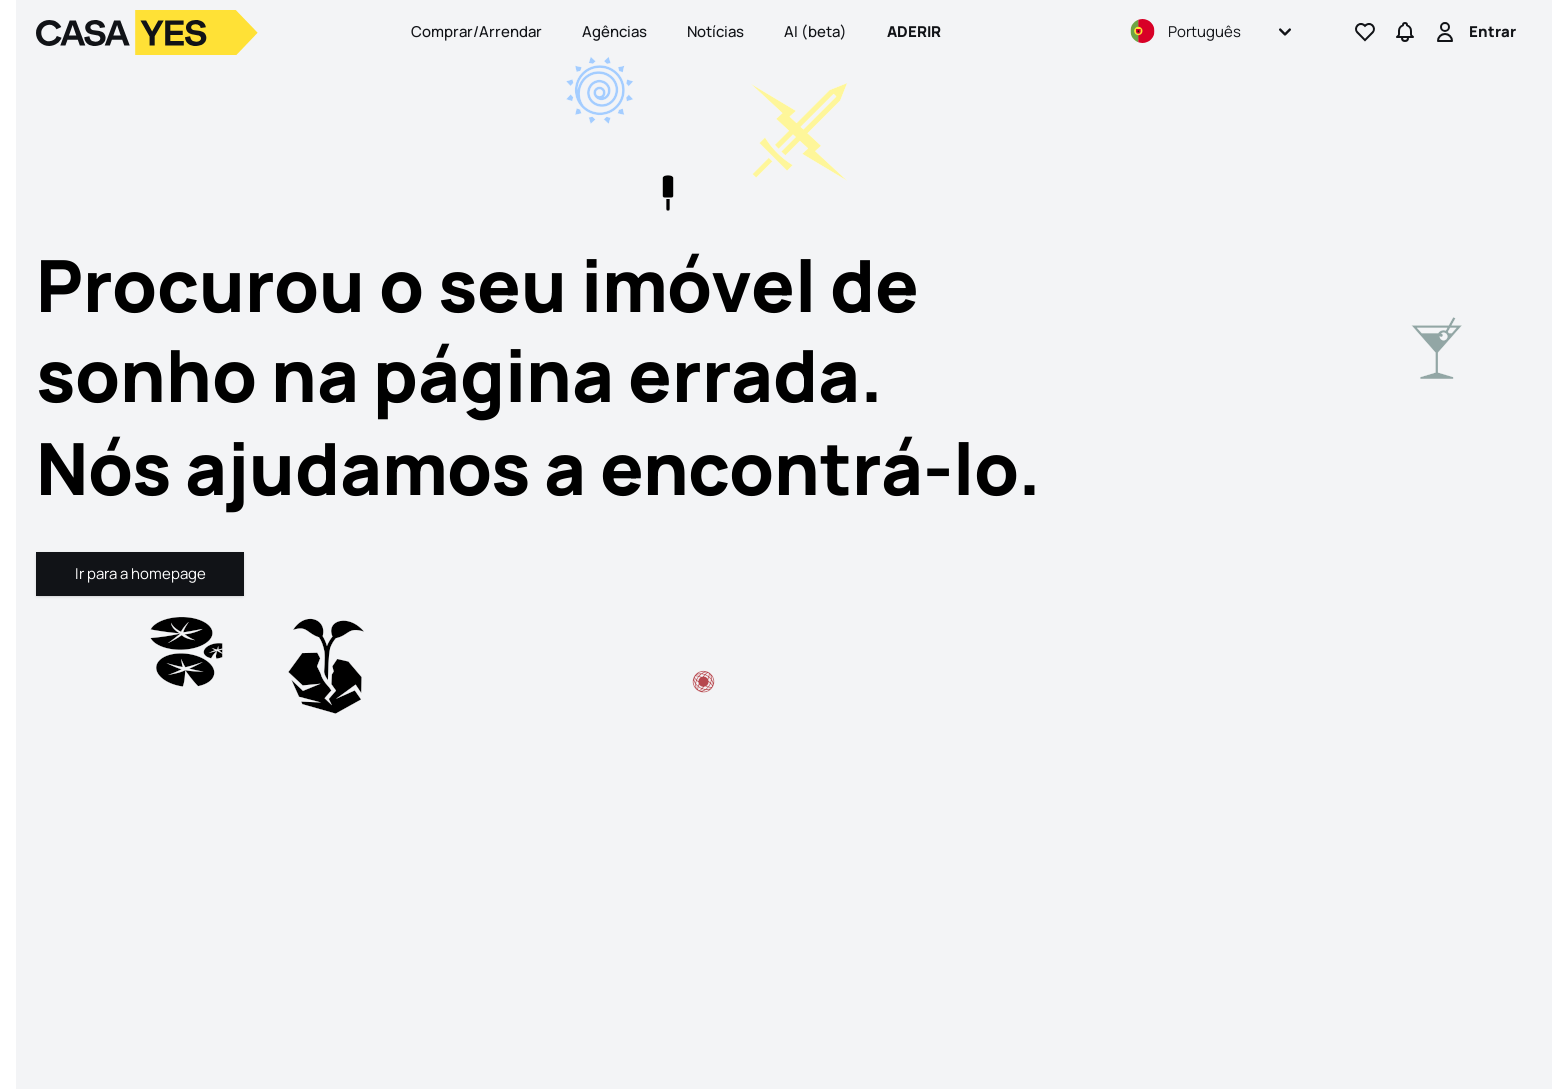  I want to click on plant a seed or start growing crops, so click(328, 666).